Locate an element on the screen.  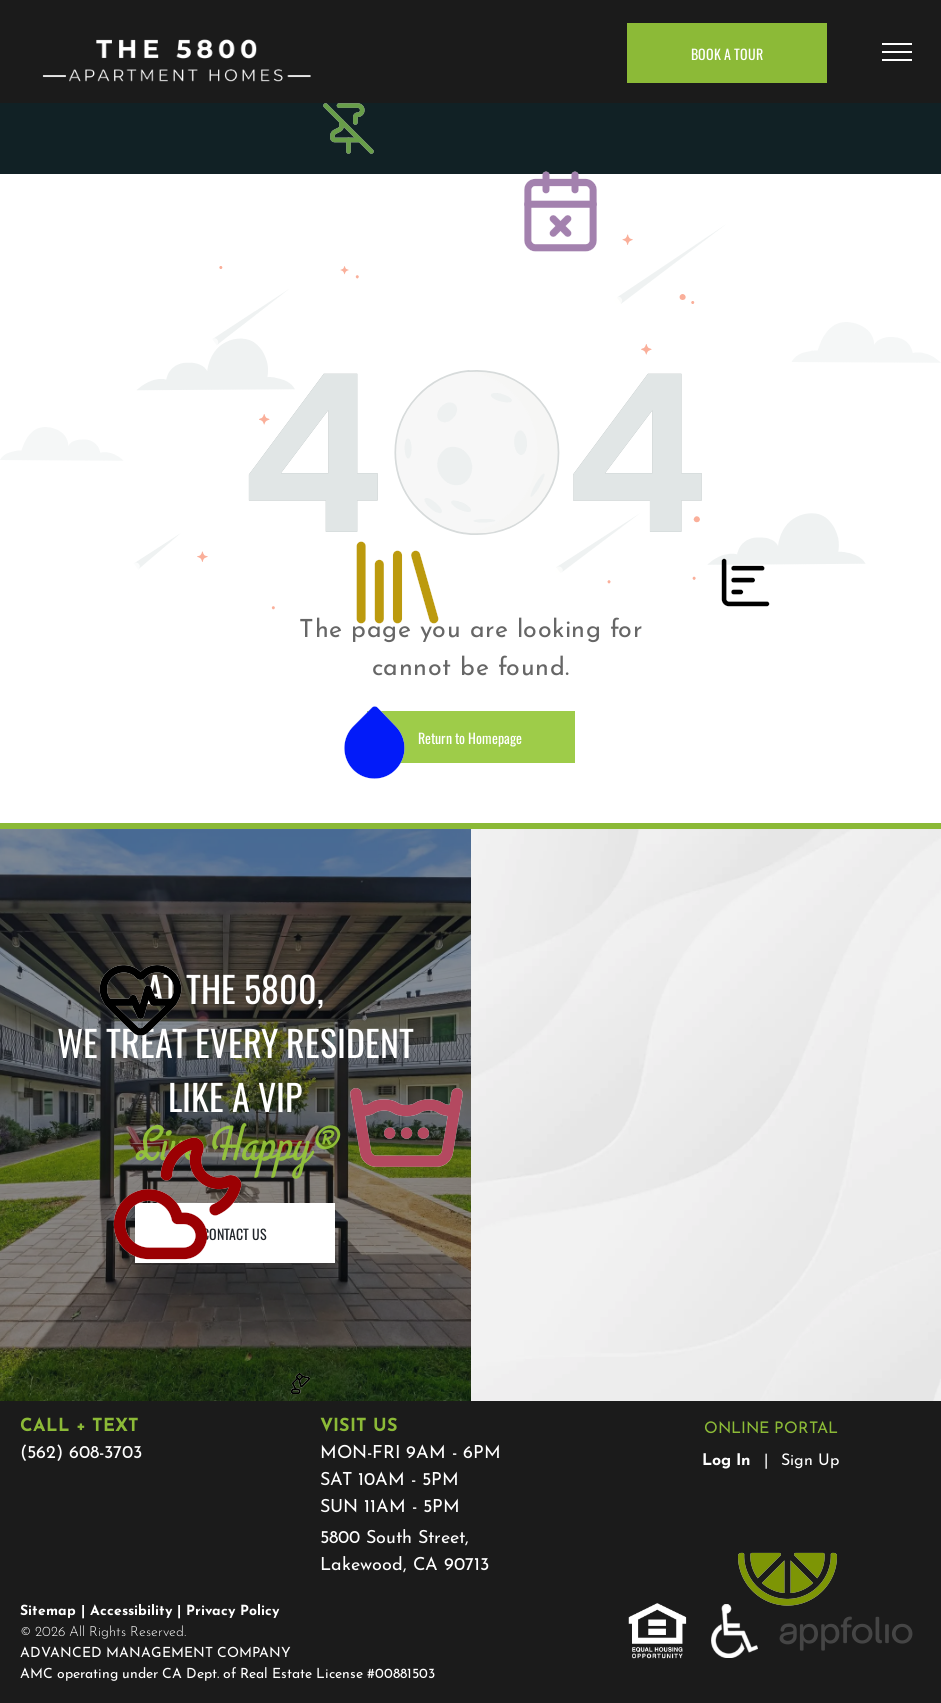
indicates nighttime or evening weather conditions is located at coordinates (178, 1195).